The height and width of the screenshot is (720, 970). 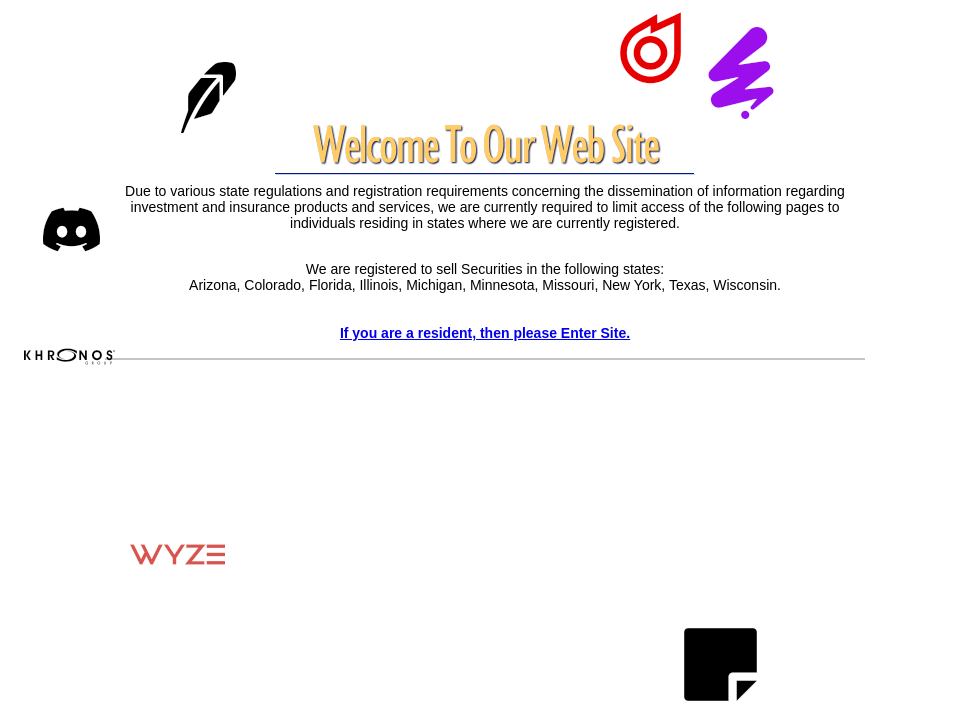 What do you see at coordinates (208, 97) in the screenshot?
I see `open the Robinhood investing app` at bounding box center [208, 97].